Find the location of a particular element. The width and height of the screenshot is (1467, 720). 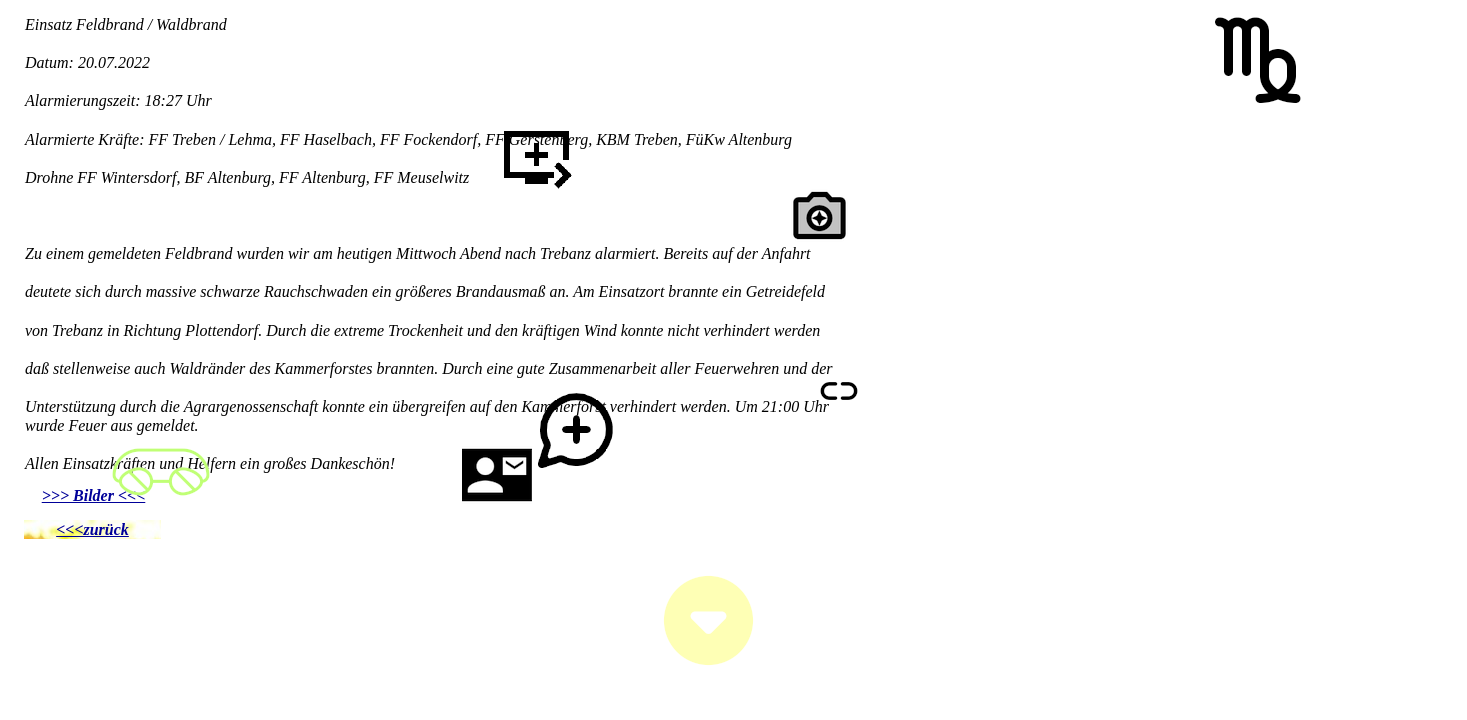

access contact information via email is located at coordinates (497, 475).